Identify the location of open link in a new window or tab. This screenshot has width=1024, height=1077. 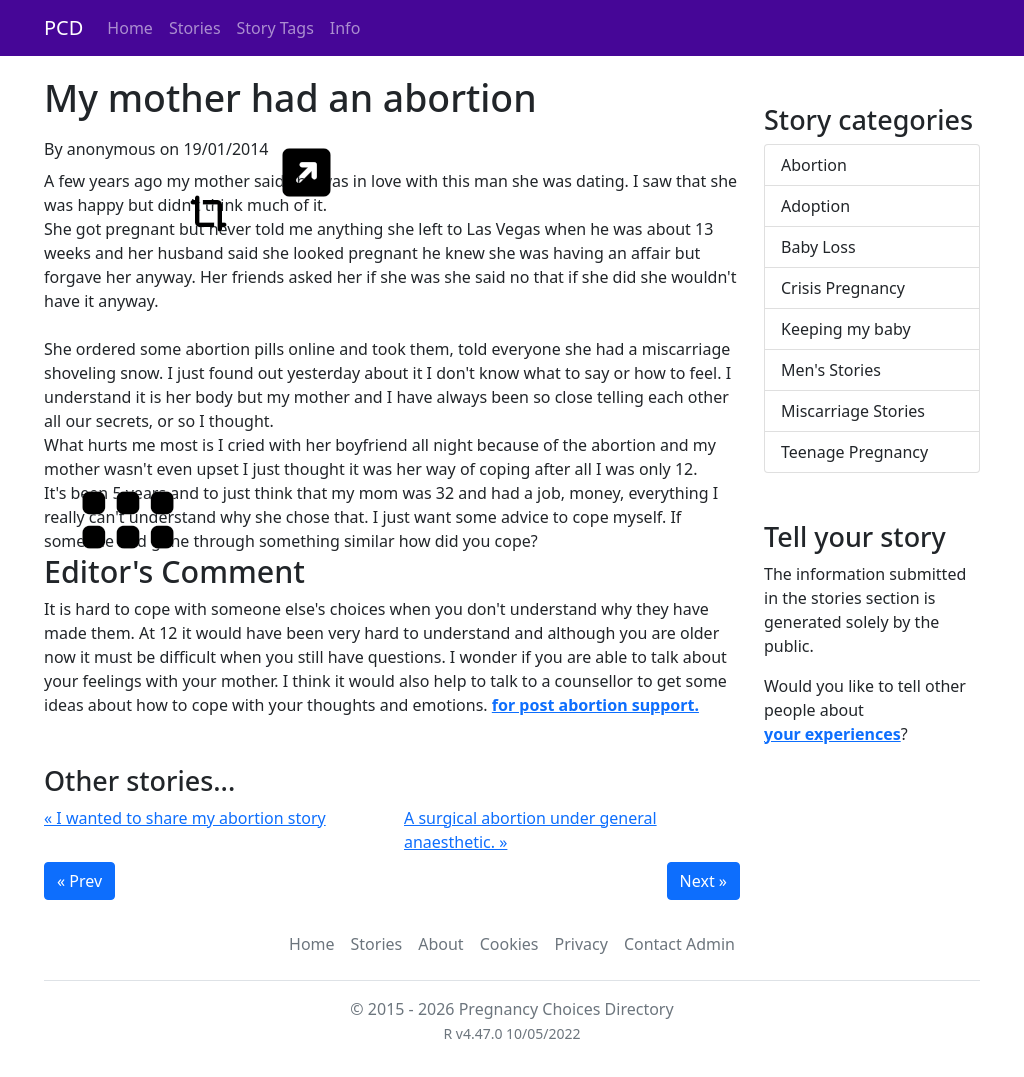
(306, 172).